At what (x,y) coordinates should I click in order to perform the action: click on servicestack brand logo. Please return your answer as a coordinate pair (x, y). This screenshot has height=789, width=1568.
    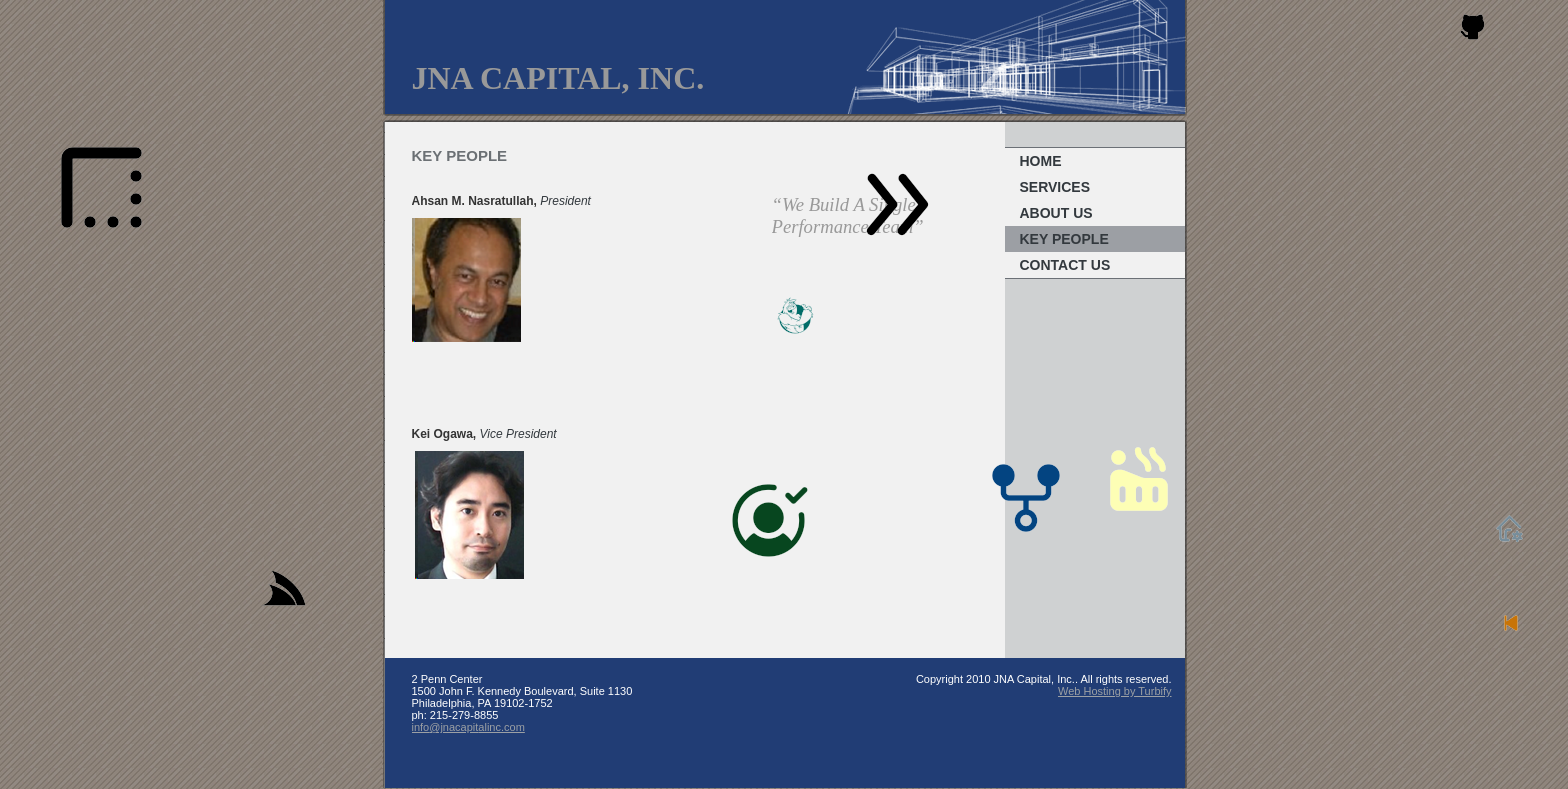
    Looking at the image, I should click on (283, 588).